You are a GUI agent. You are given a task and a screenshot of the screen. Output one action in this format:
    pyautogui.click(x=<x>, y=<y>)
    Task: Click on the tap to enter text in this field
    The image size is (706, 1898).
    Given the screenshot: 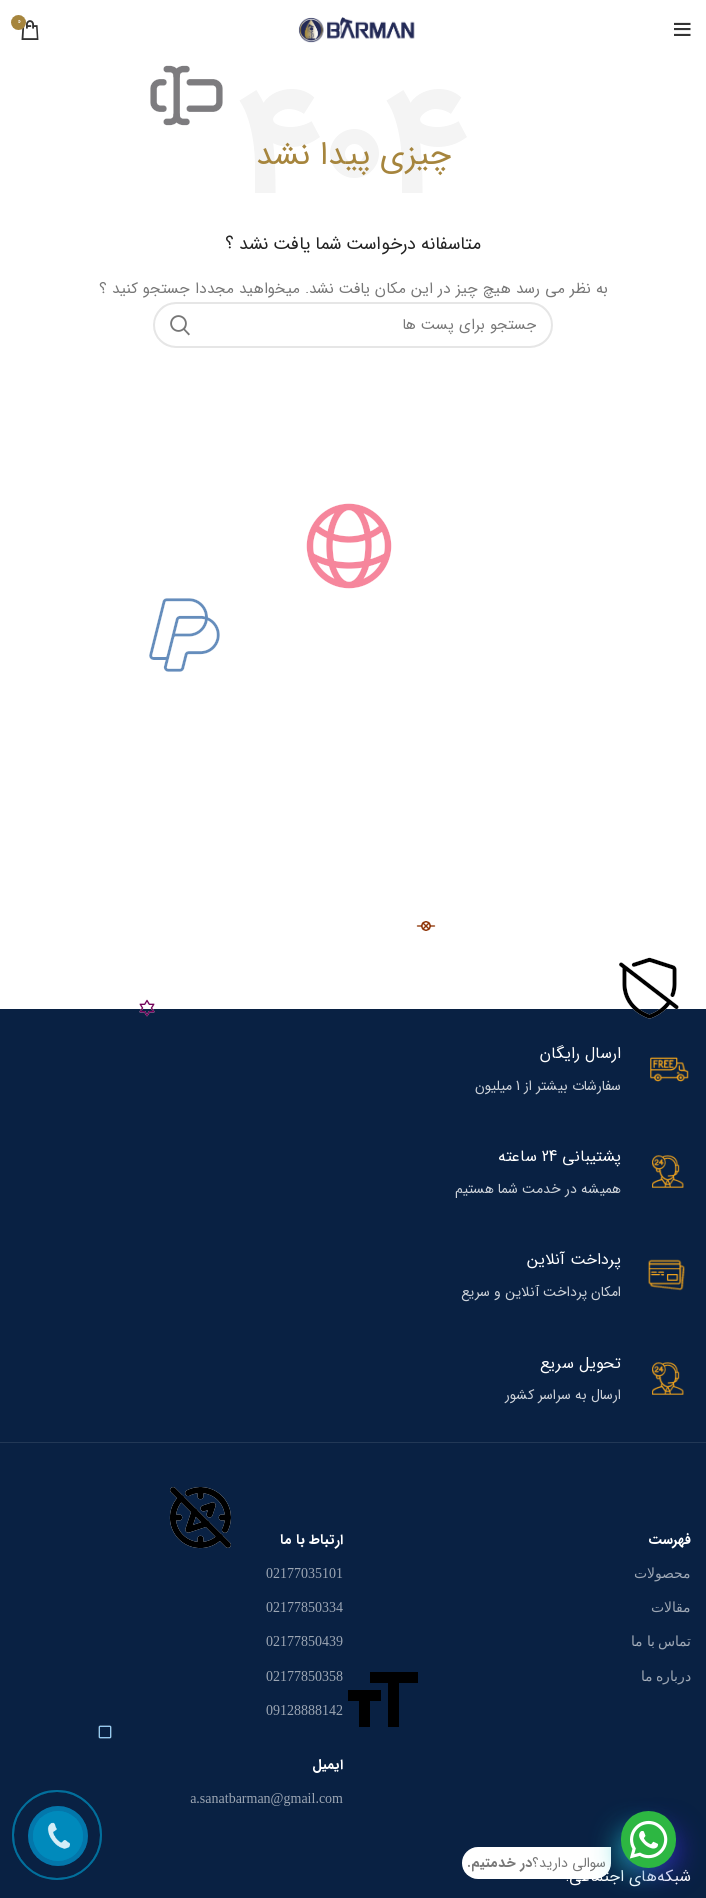 What is the action you would take?
    pyautogui.click(x=186, y=95)
    